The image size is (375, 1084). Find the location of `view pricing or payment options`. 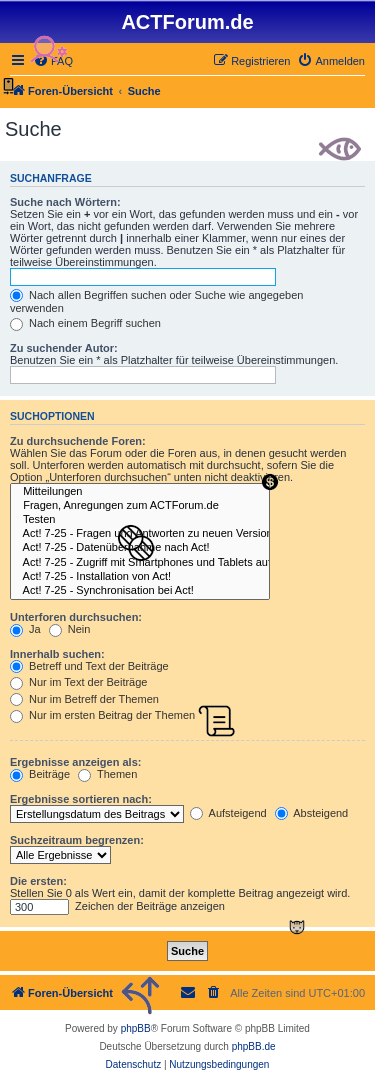

view pricing or payment options is located at coordinates (270, 482).